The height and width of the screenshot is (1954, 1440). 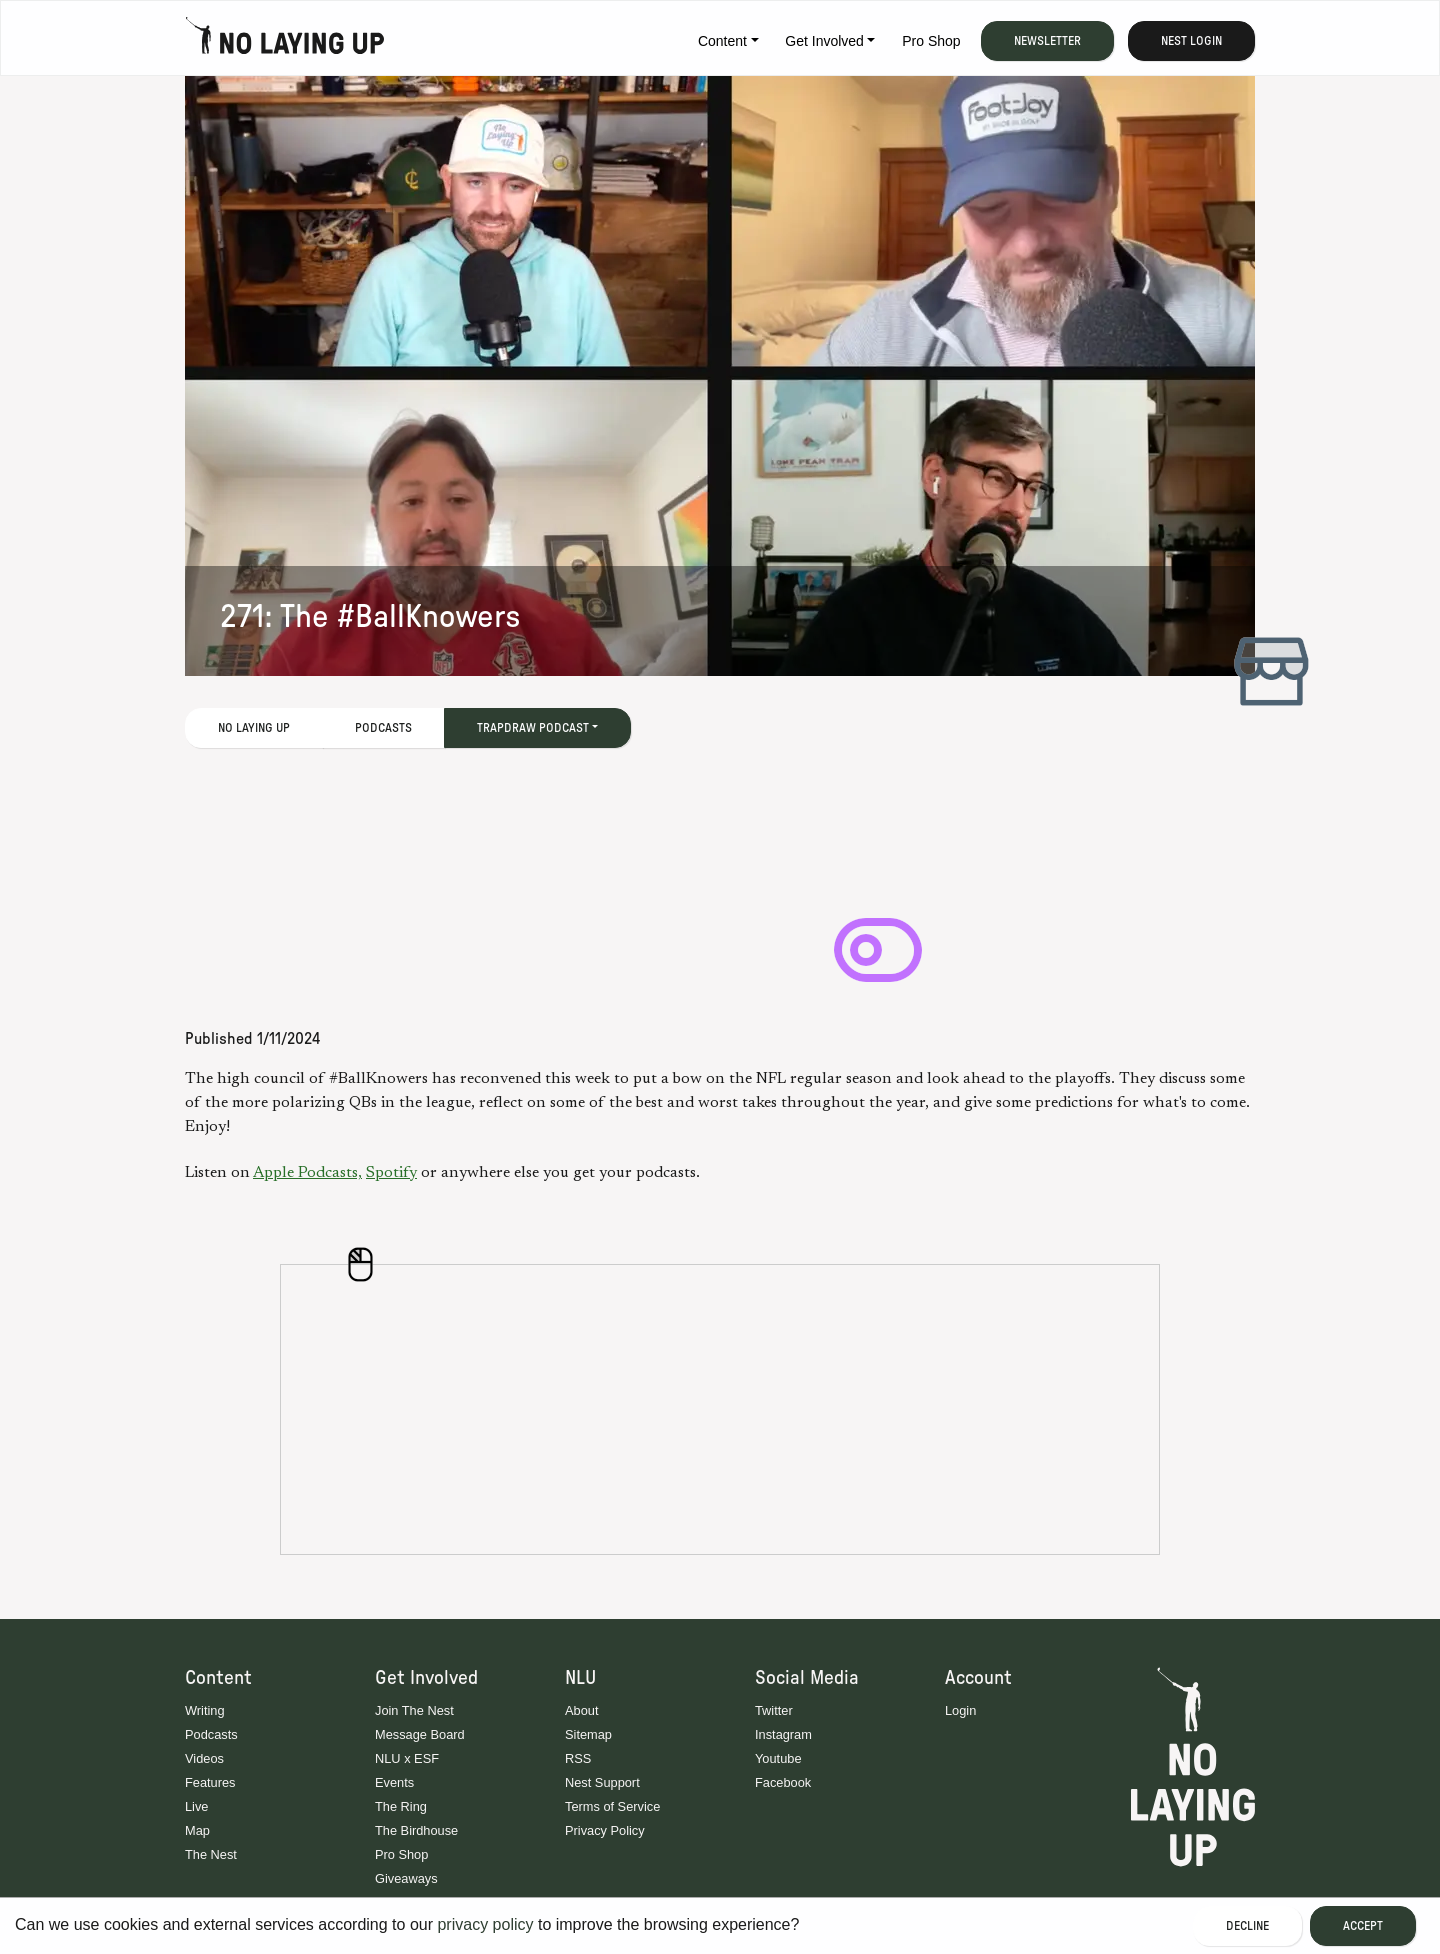 I want to click on toggle switch in off position, so click(x=878, y=950).